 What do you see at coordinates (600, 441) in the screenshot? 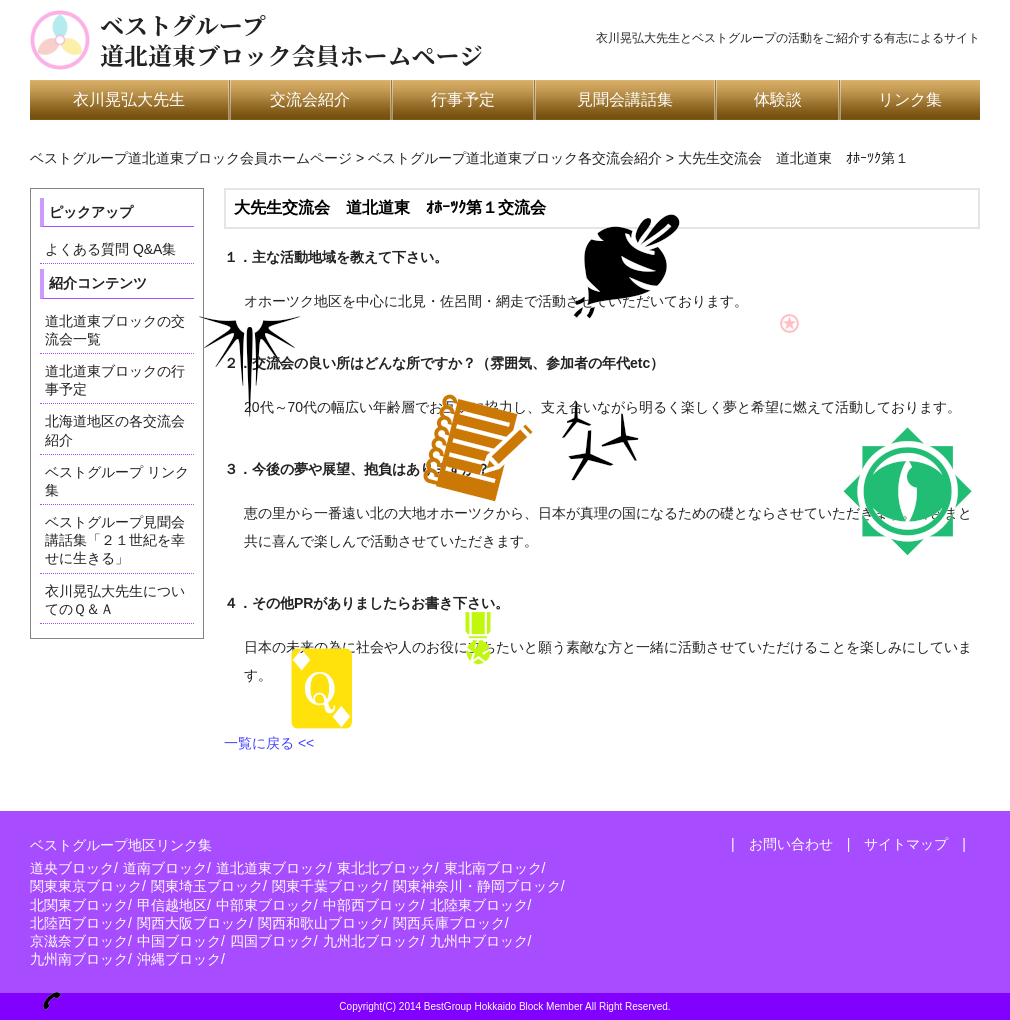
I see `deploy caltrops to slow enemies` at bounding box center [600, 441].